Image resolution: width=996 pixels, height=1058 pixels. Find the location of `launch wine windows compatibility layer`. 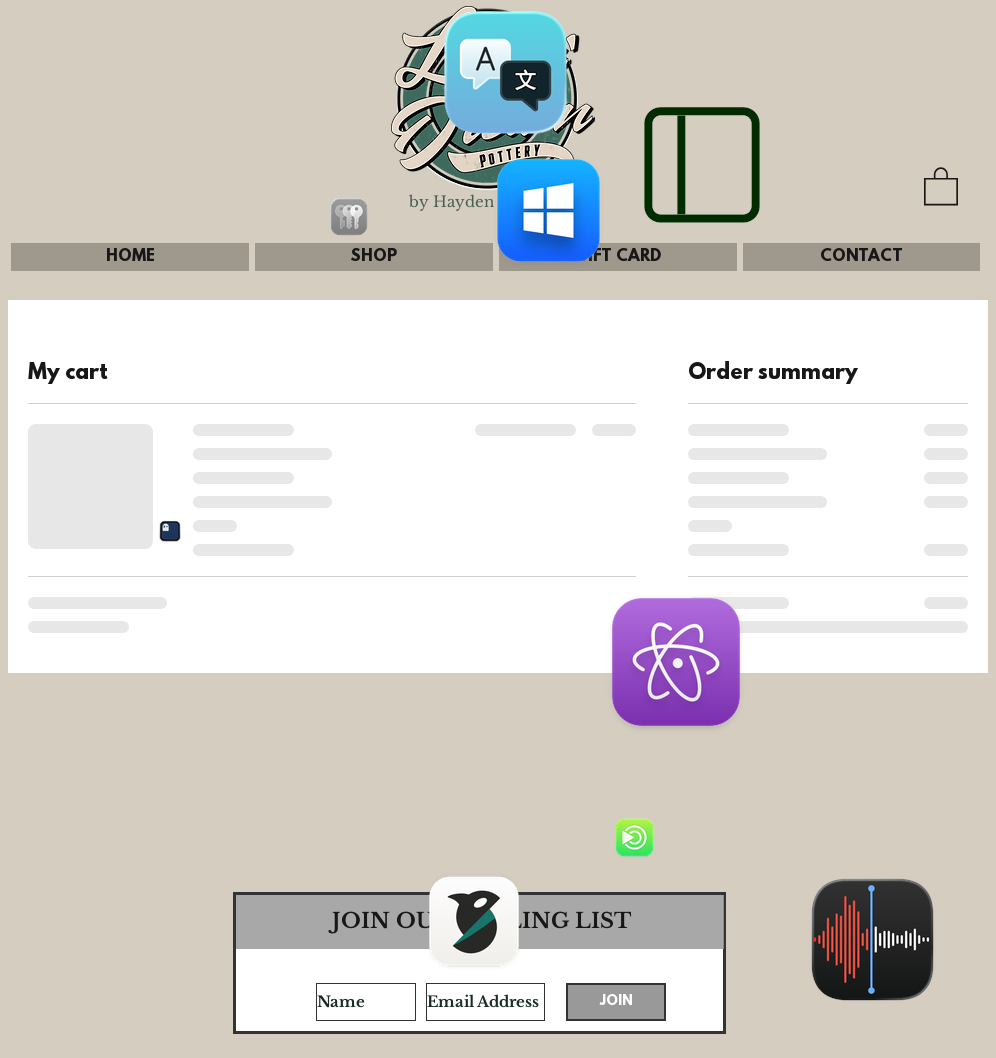

launch wine windows compatibility layer is located at coordinates (548, 210).